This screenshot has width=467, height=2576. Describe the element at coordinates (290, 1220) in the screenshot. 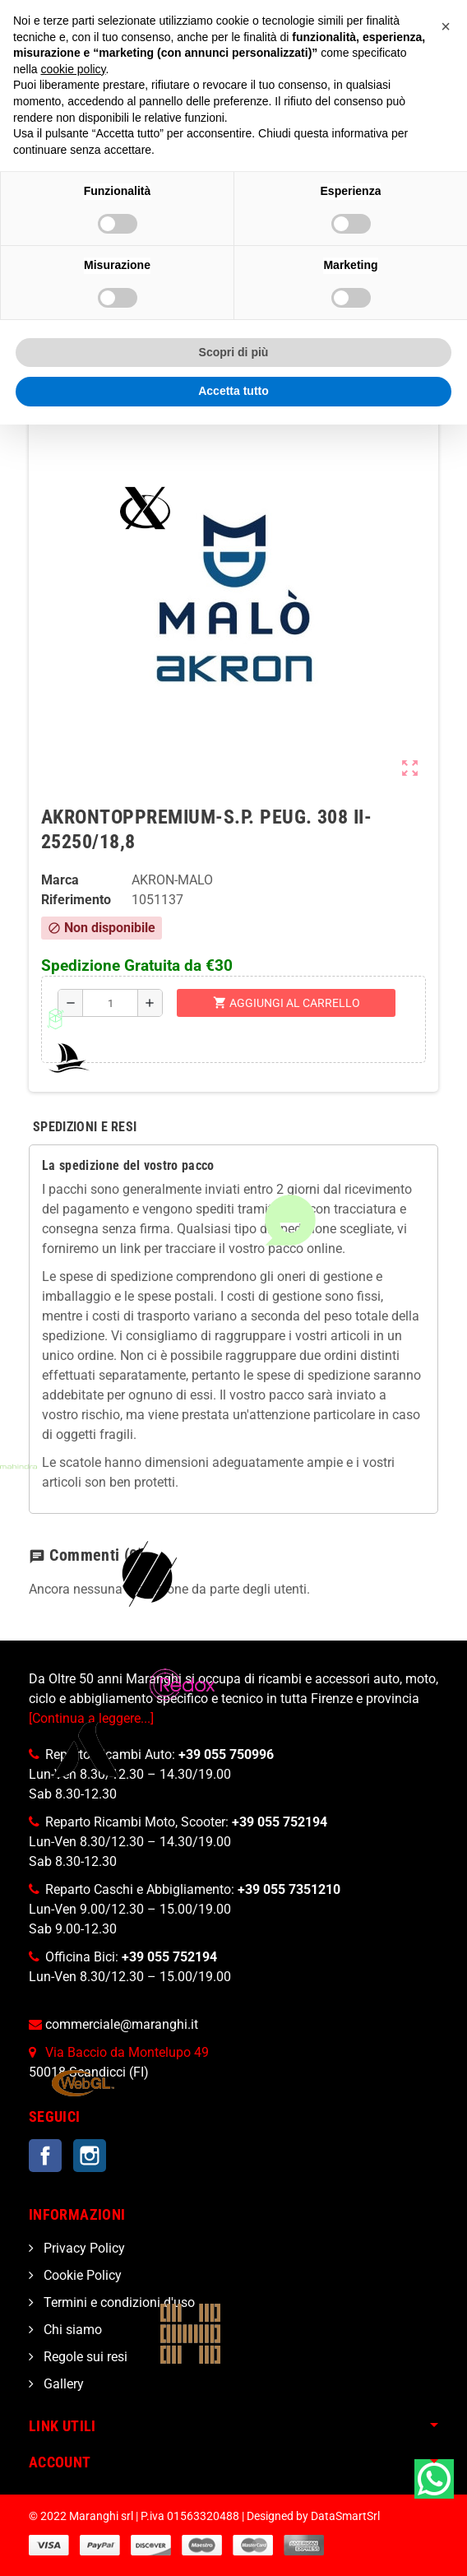

I see `open chat with friendly support` at that location.